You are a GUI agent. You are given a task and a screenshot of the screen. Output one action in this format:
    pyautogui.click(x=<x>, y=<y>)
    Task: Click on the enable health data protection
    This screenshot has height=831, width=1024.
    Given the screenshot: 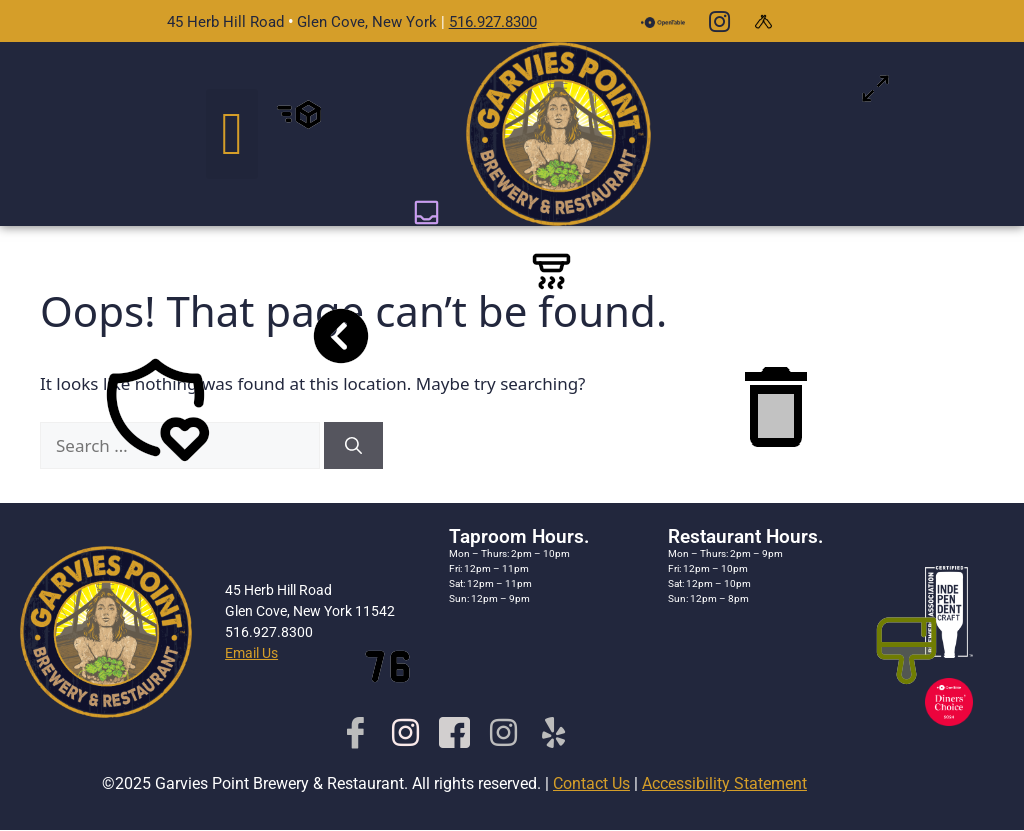 What is the action you would take?
    pyautogui.click(x=155, y=407)
    